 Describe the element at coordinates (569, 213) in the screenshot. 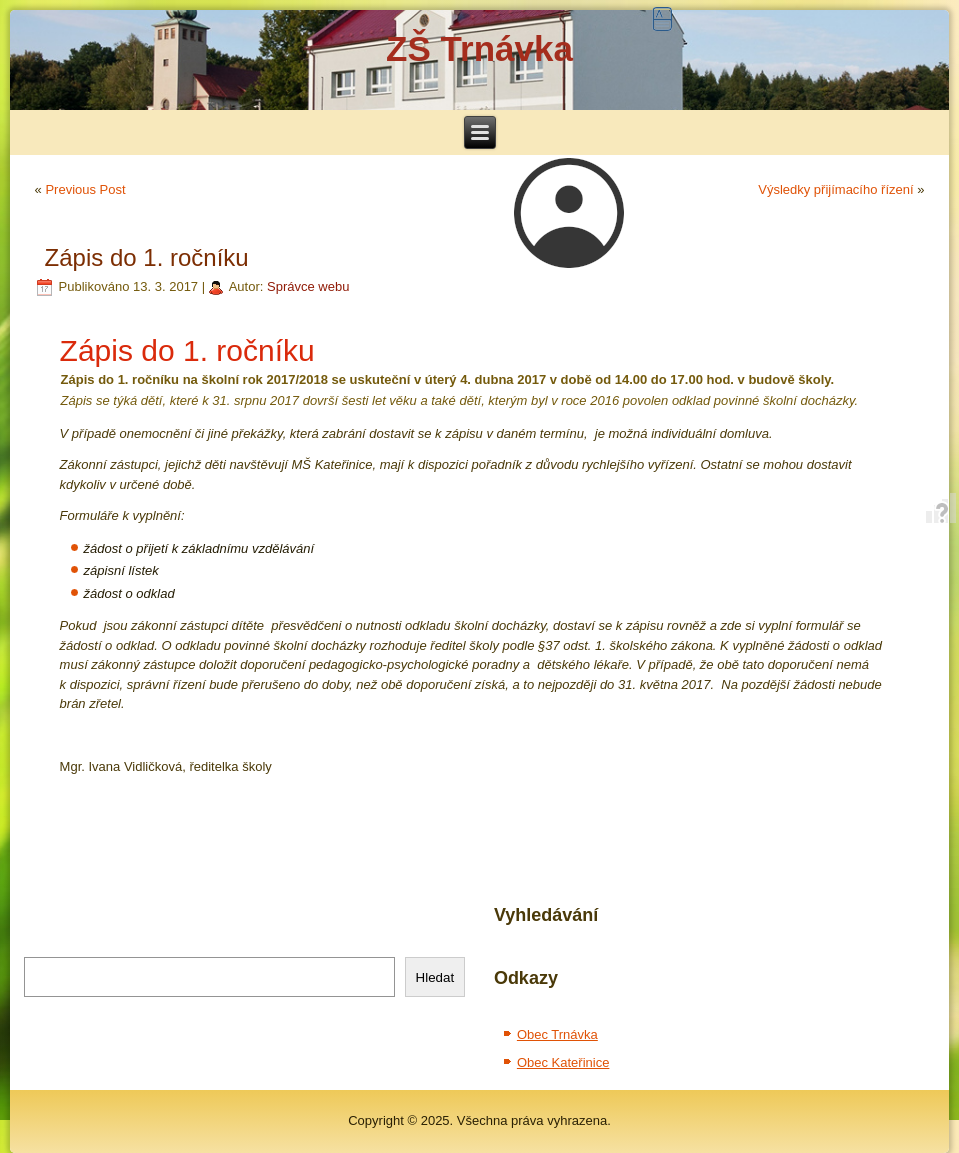

I see `view user accounts or profiles` at that location.